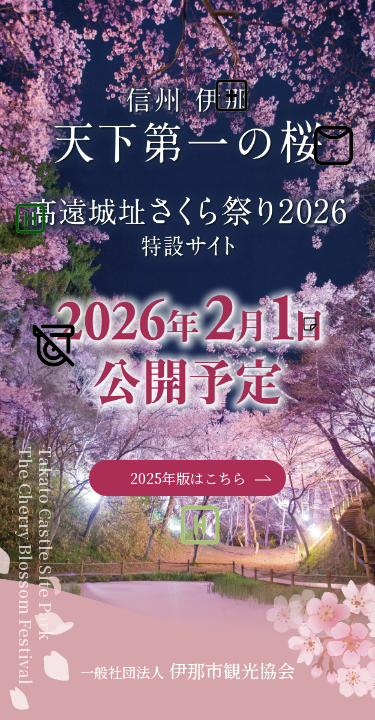  What do you see at coordinates (53, 345) in the screenshot?
I see `cctv camera is disabled or offline` at bounding box center [53, 345].